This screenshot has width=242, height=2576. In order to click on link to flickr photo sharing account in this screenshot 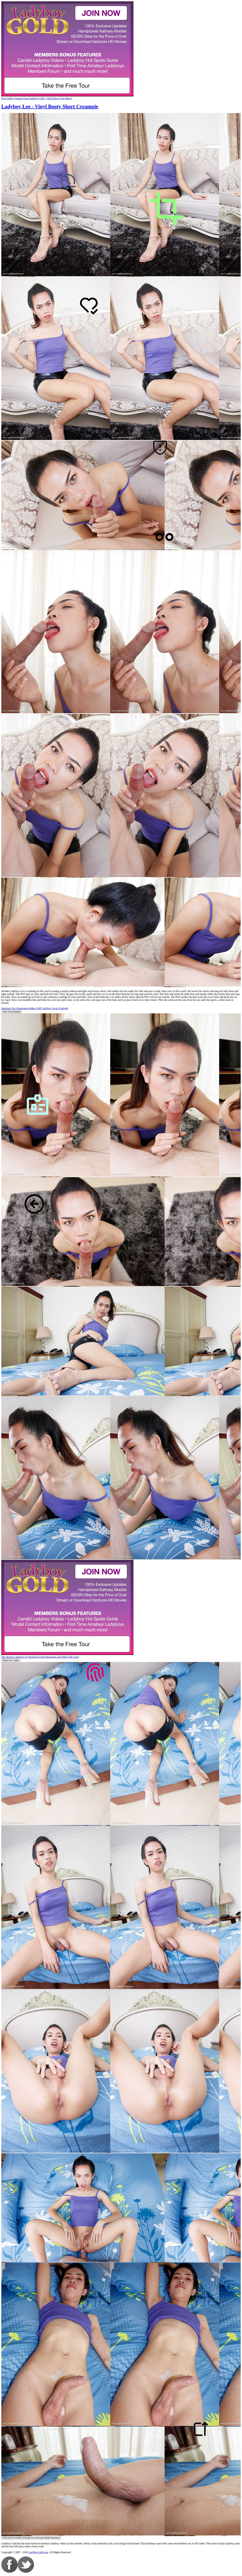, I will do `click(164, 537)`.